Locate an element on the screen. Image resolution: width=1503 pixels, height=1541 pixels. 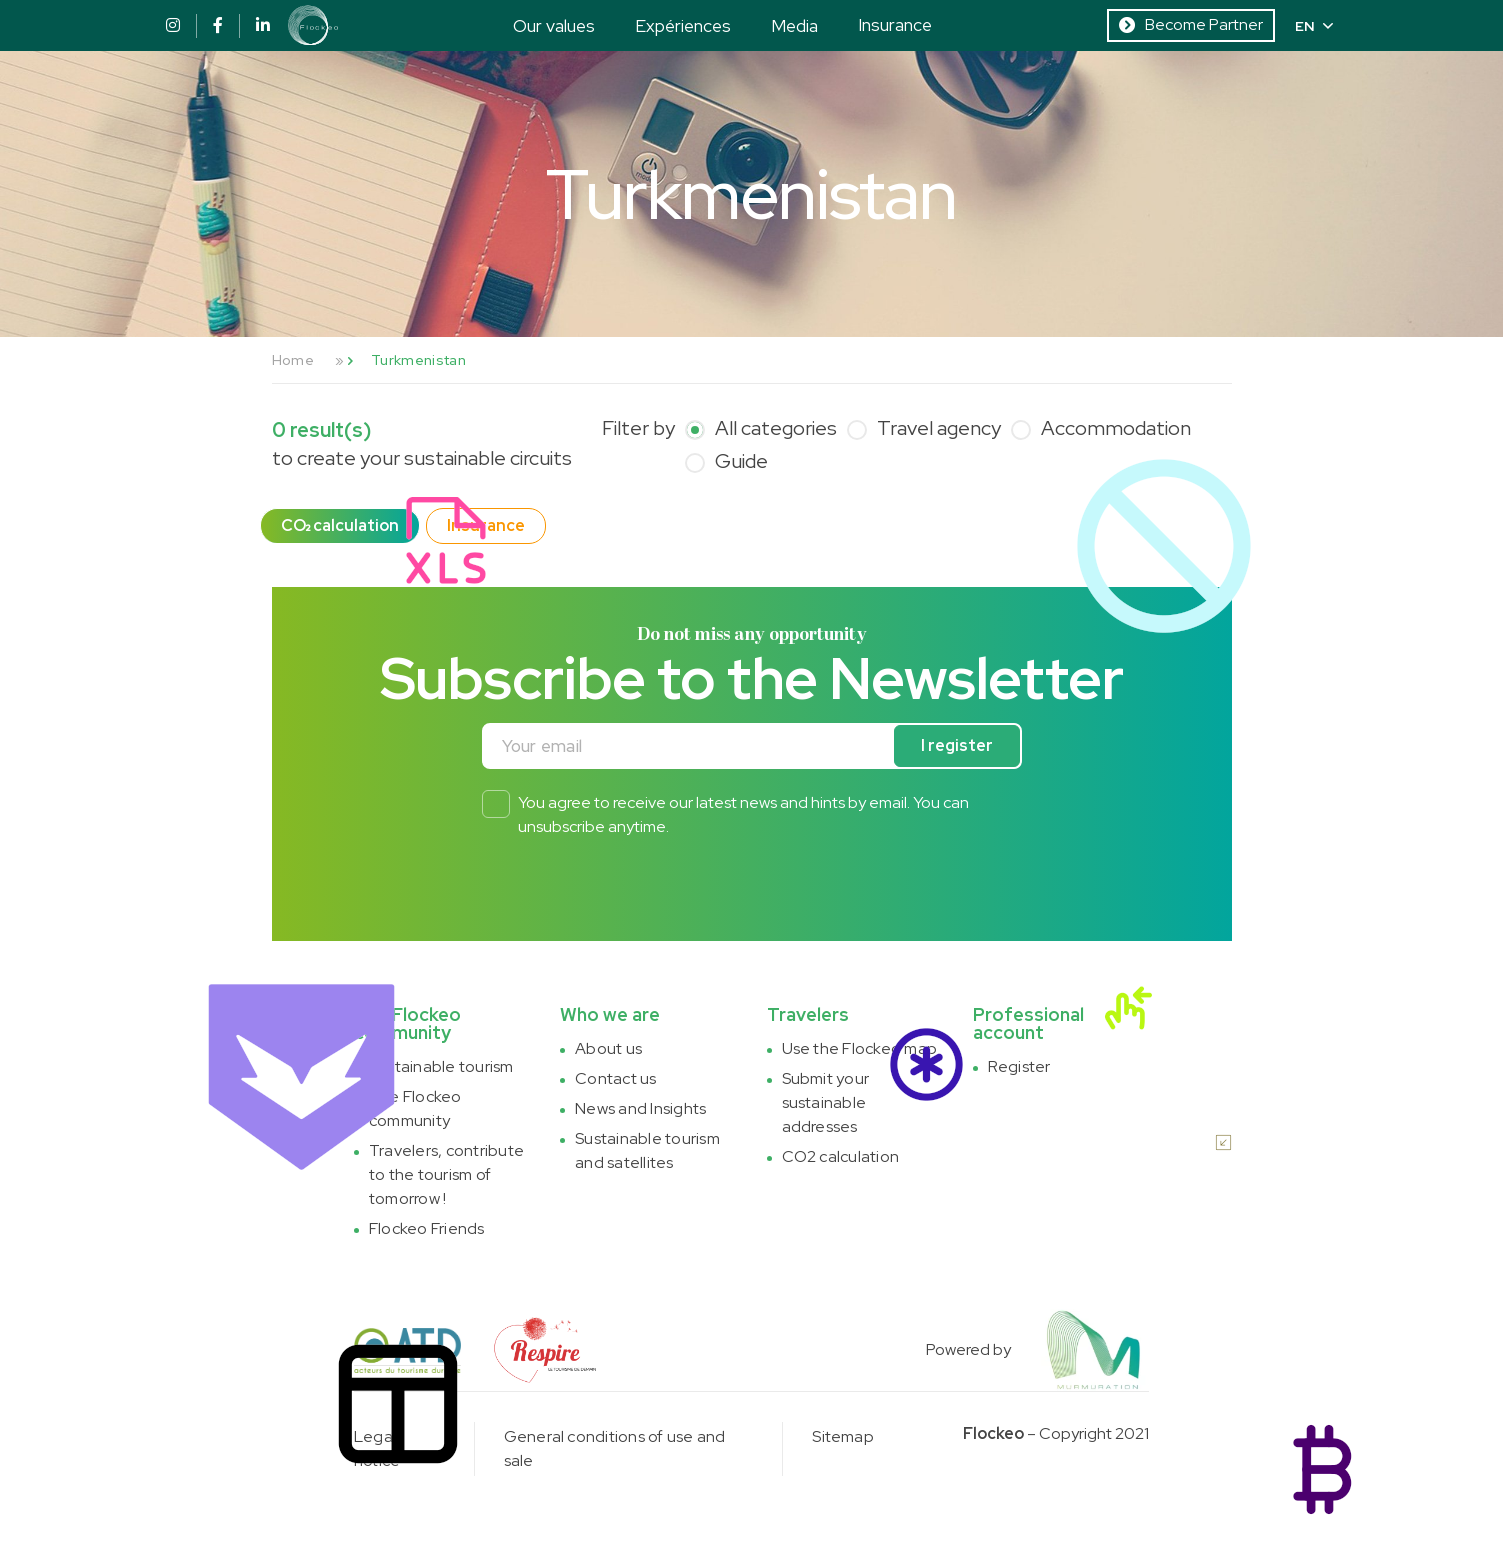
indicates membership in Discord's HypeSquad House of Bravery is located at coordinates (302, 1077).